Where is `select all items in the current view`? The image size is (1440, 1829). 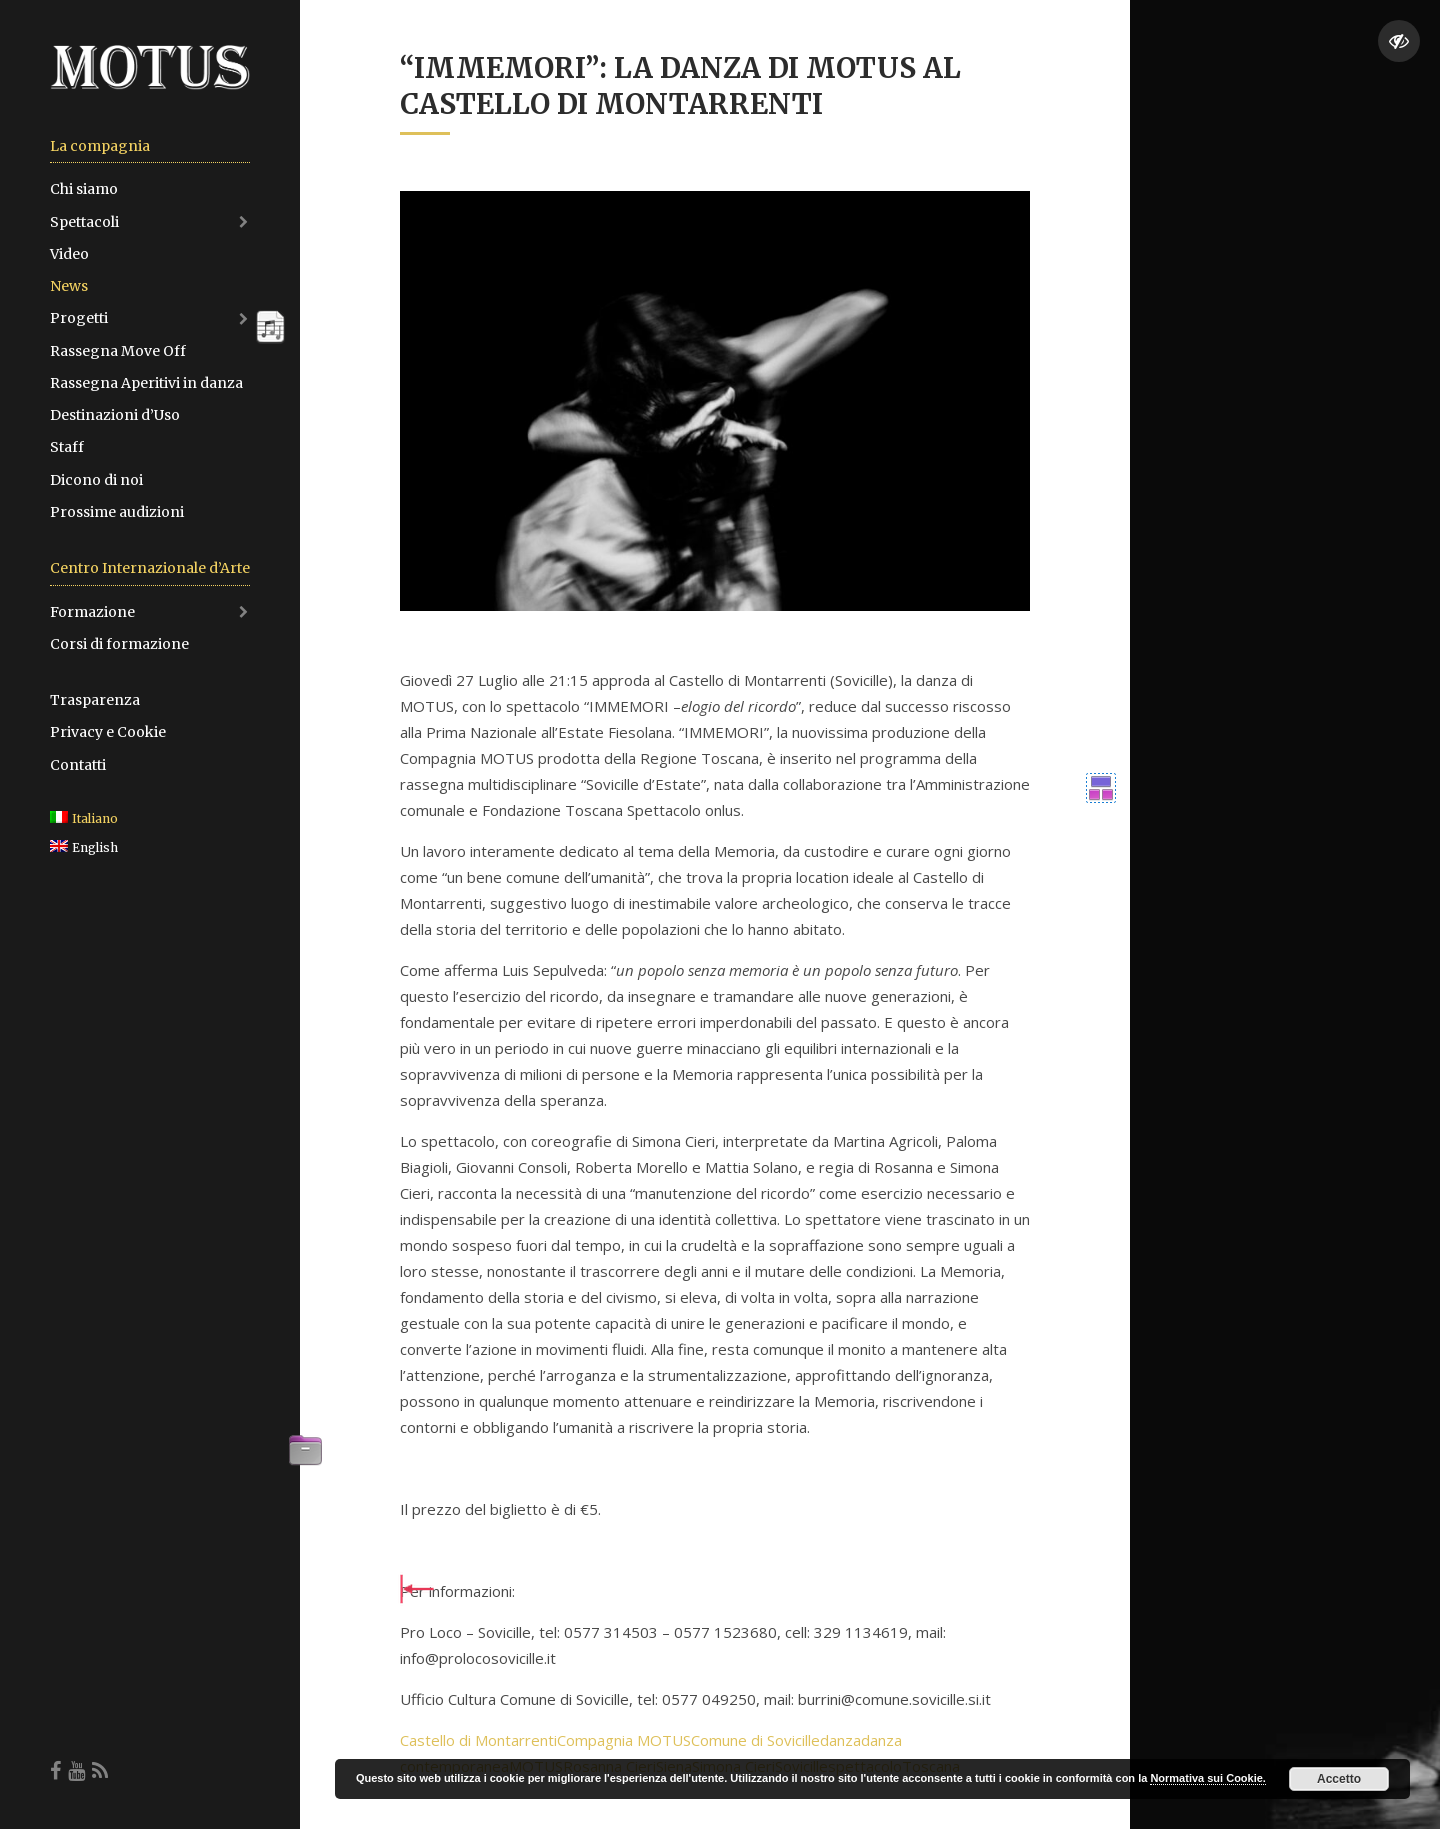
select all items in the current view is located at coordinates (1101, 788).